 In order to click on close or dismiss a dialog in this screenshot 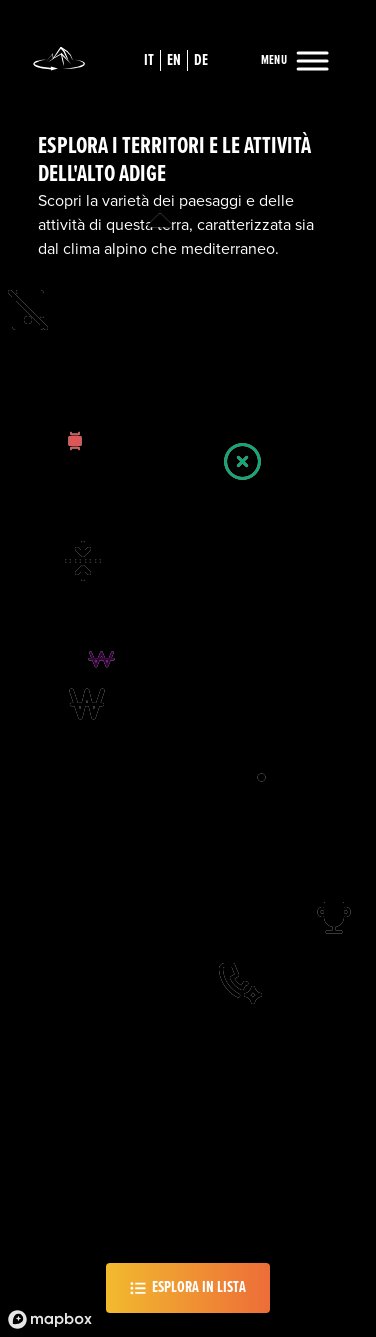, I will do `click(242, 461)`.